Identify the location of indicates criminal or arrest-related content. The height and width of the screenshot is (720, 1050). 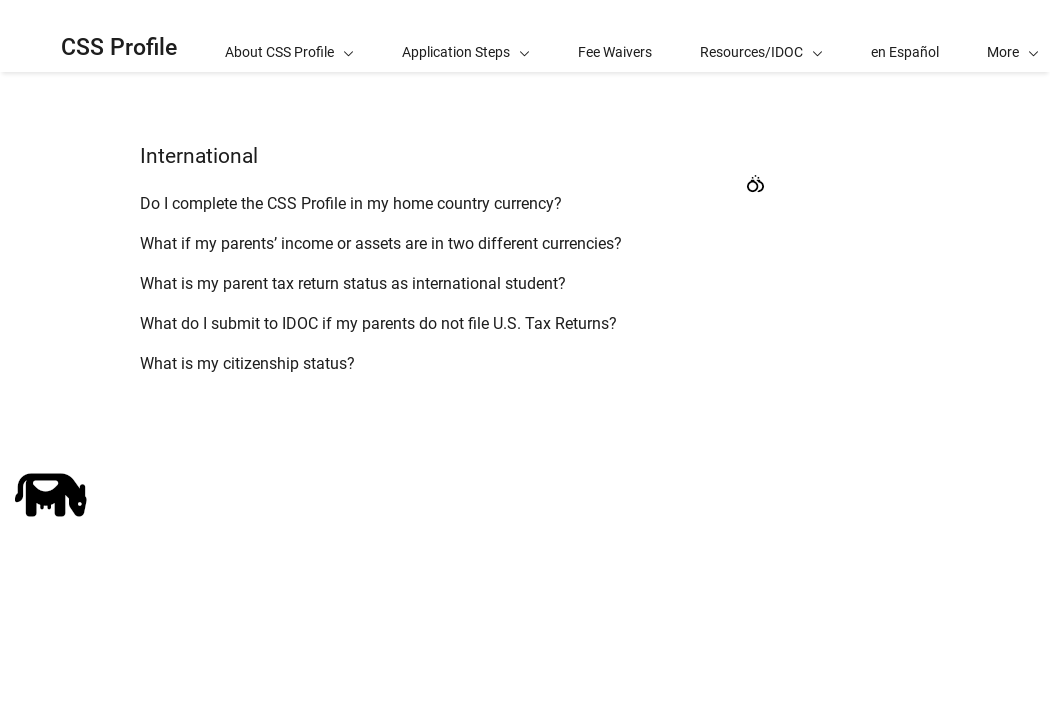
(755, 184).